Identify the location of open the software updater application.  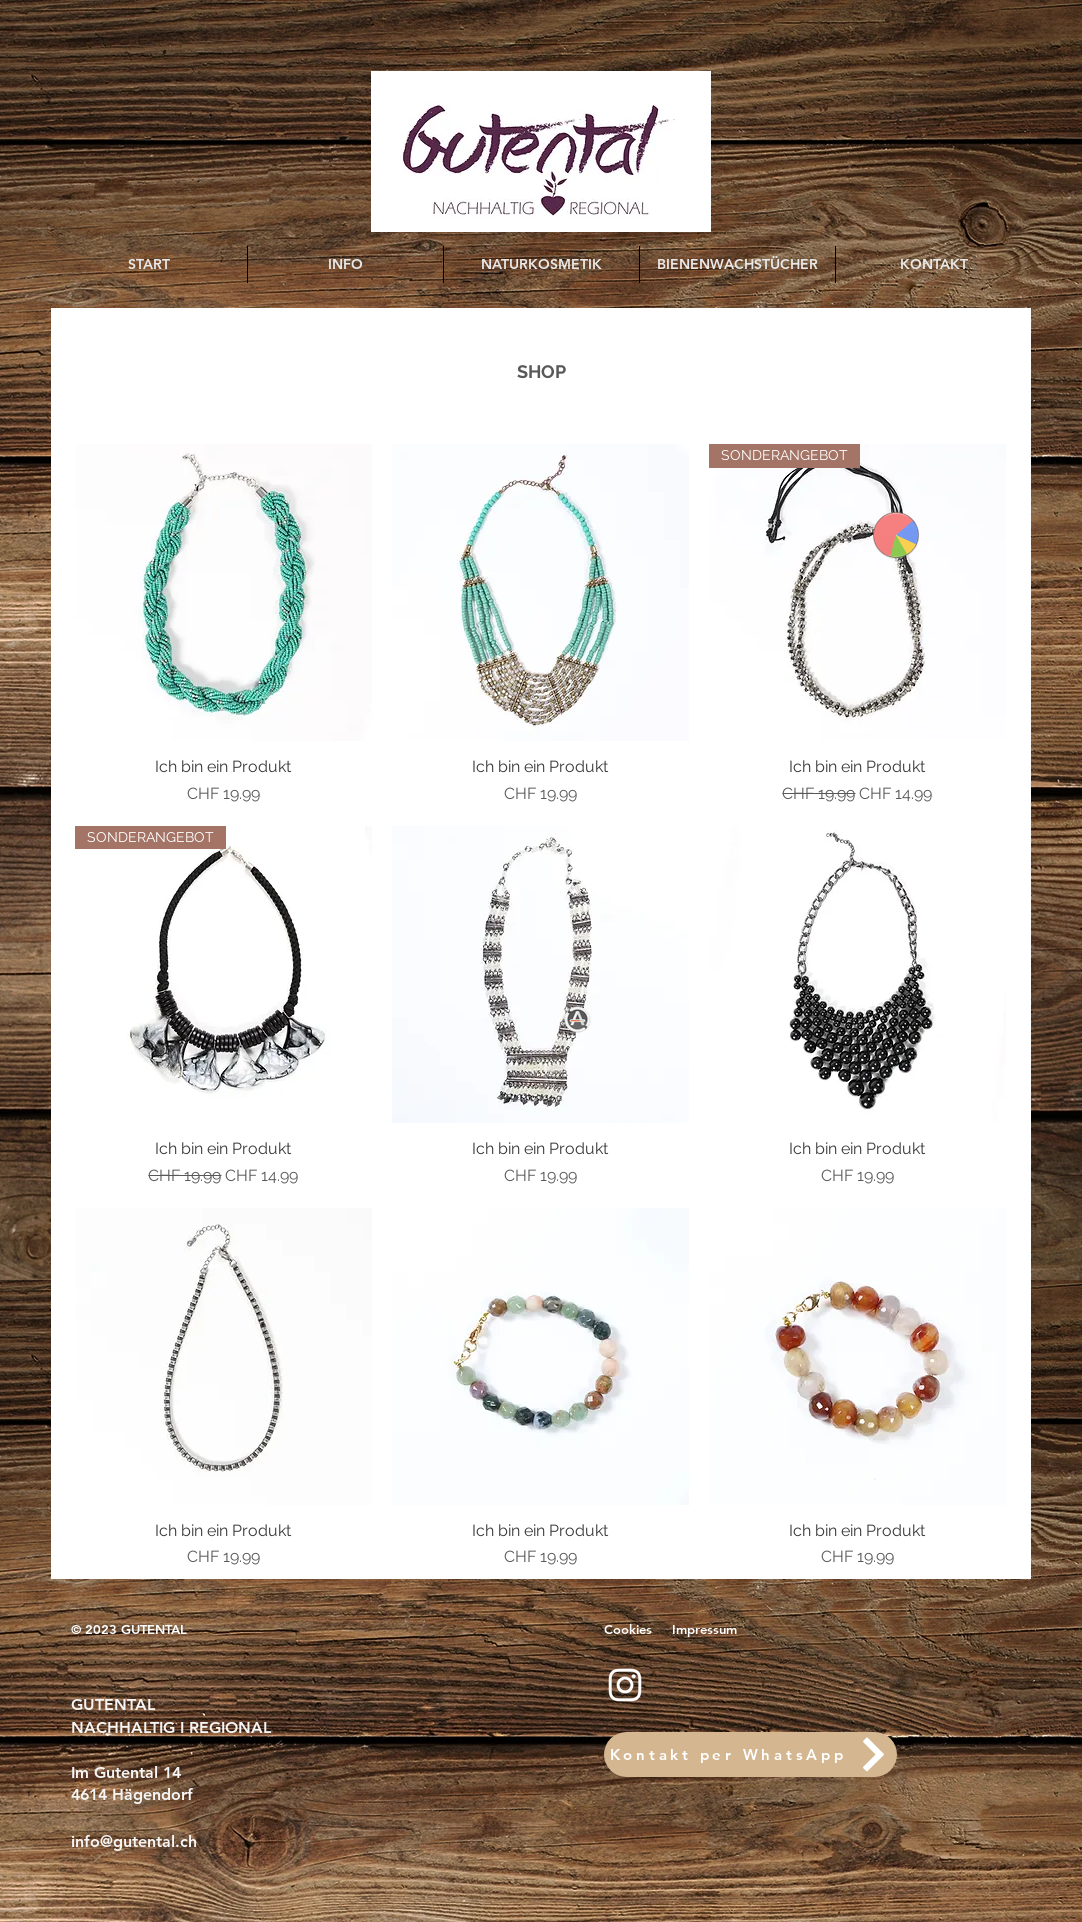
(577, 1019).